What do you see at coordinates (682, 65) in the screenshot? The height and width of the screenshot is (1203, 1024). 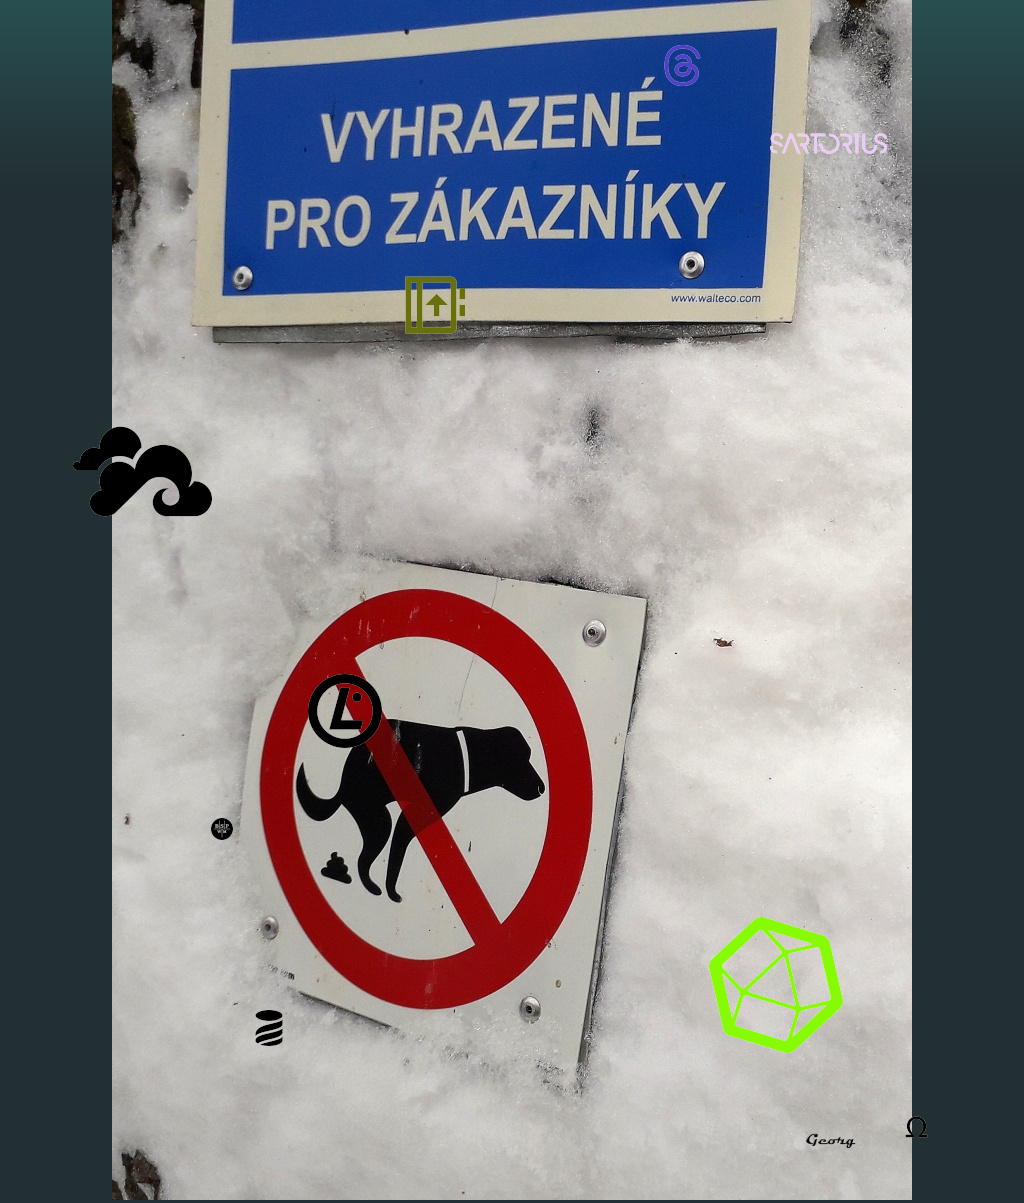 I see `open the Threads app` at bounding box center [682, 65].